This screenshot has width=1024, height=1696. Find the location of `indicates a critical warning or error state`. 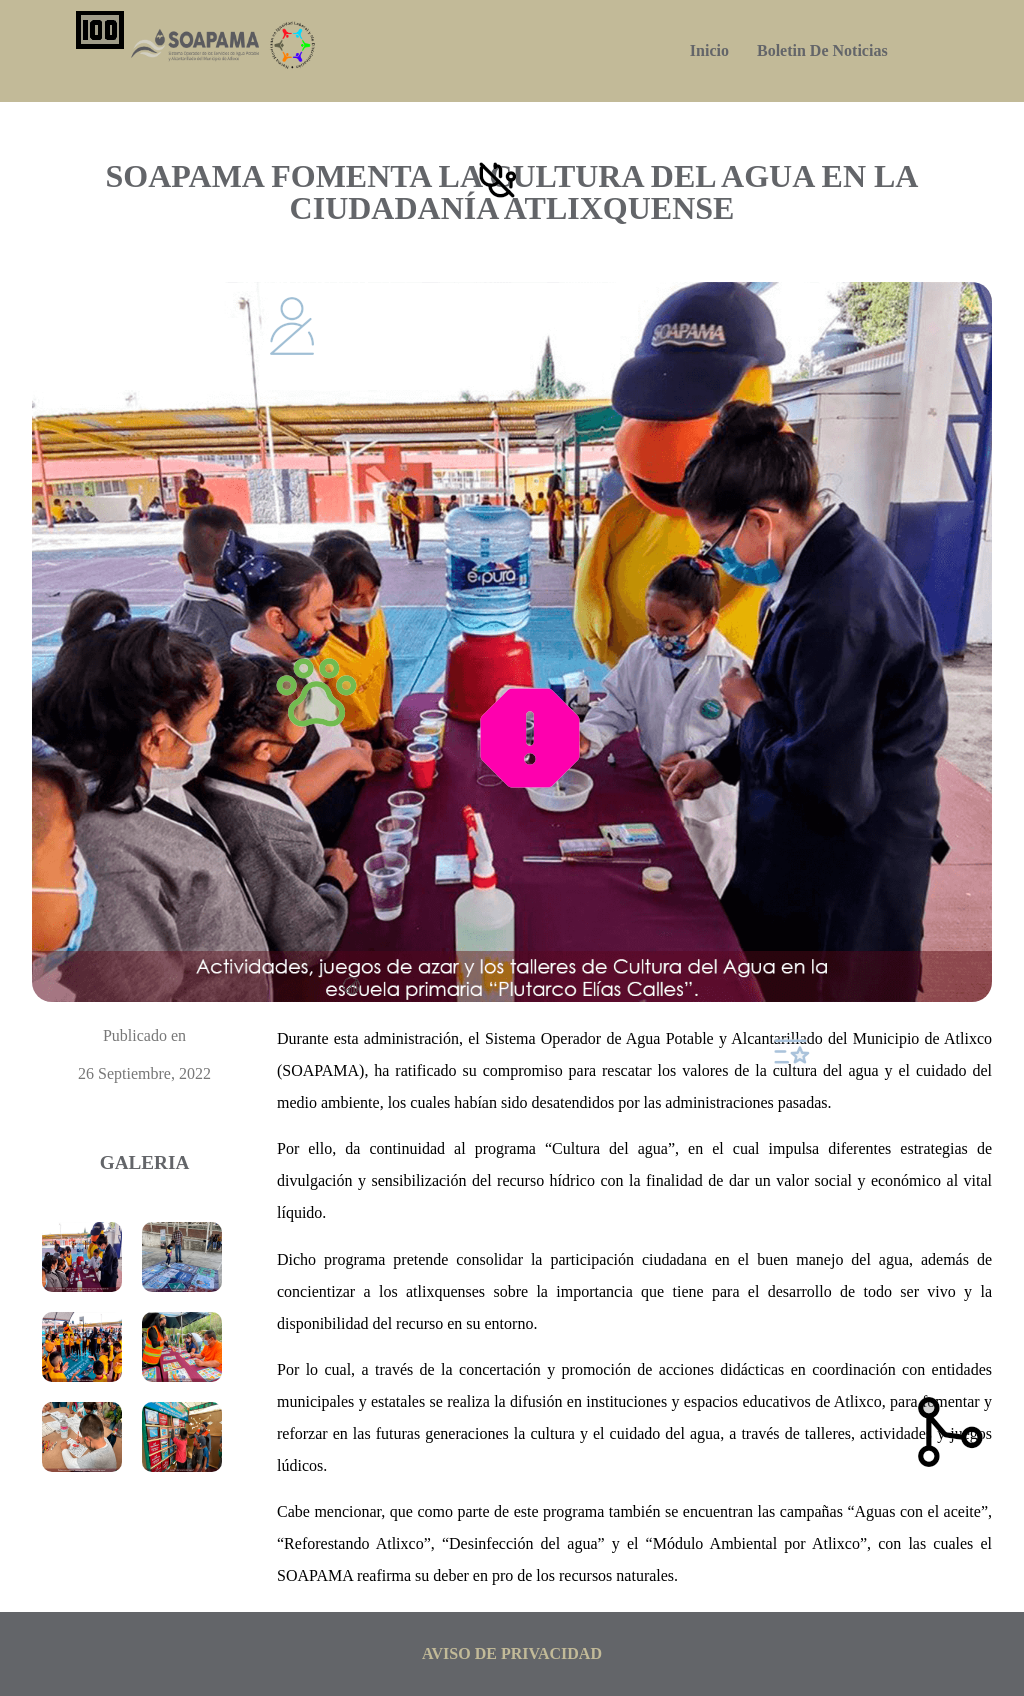

indicates a critical warning or error state is located at coordinates (530, 738).